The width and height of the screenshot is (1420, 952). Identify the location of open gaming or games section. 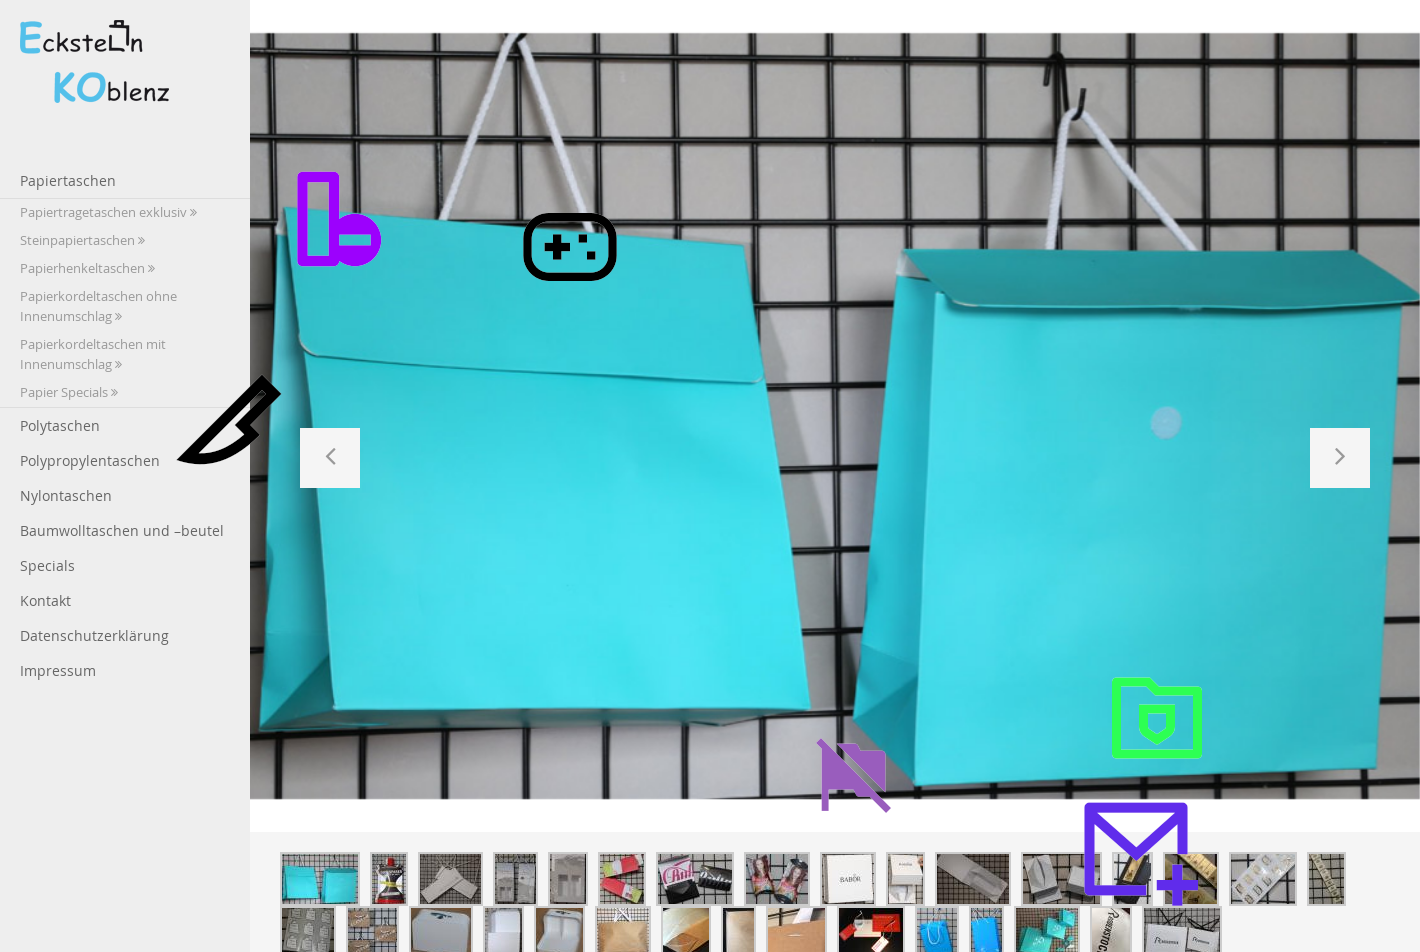
(570, 247).